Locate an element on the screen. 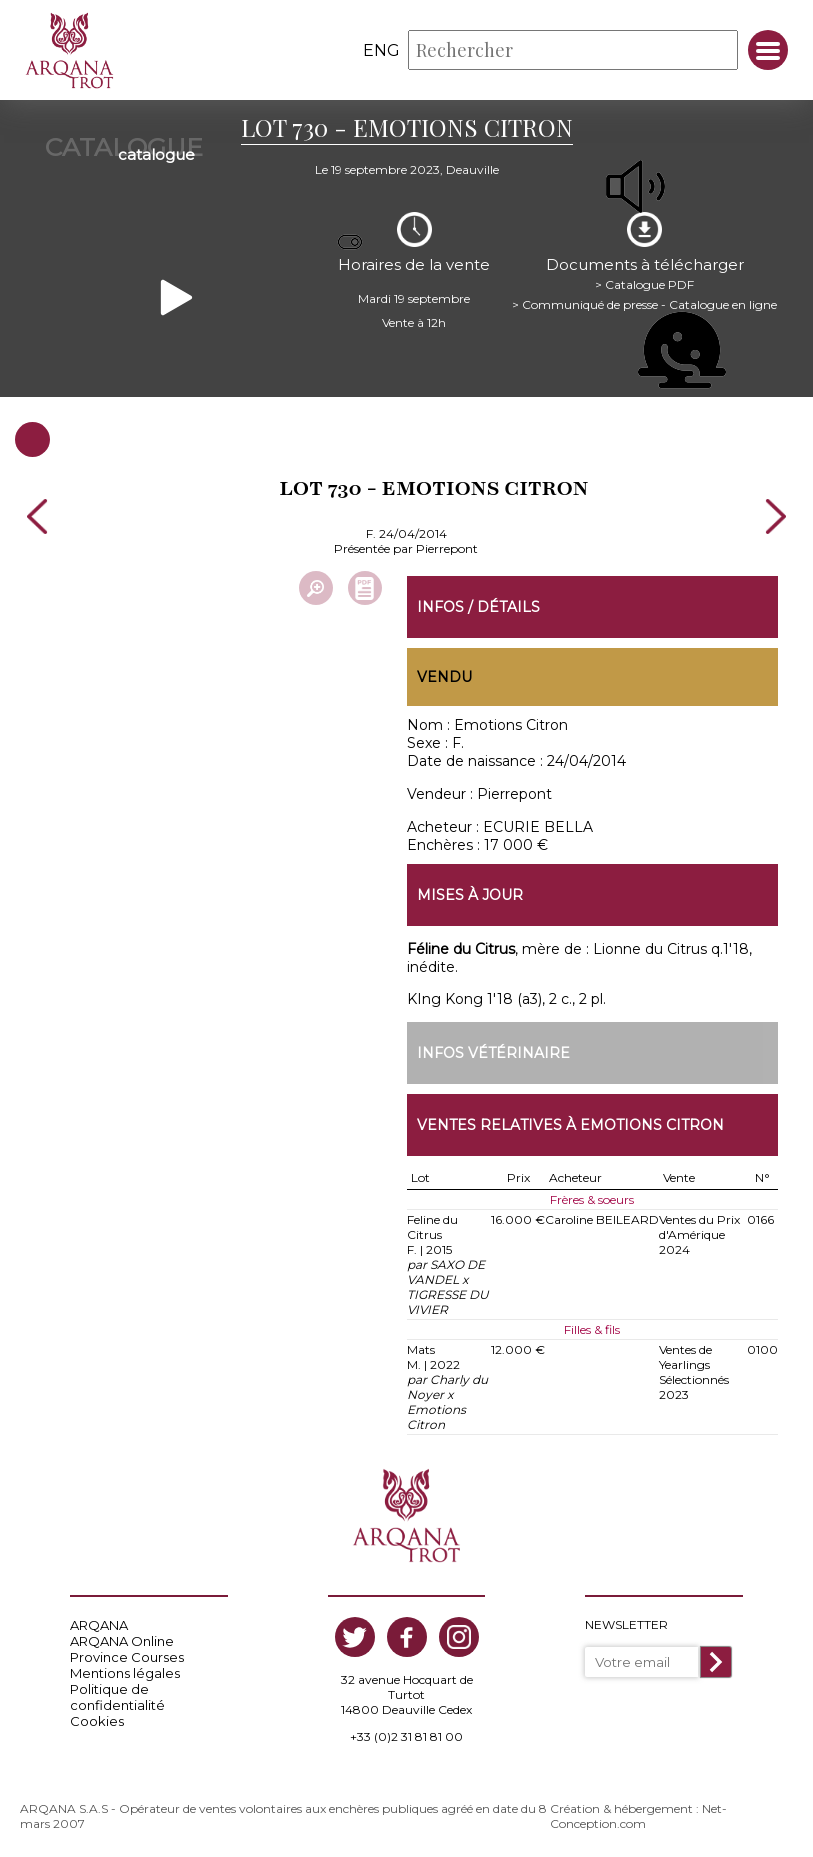  indicates something is overwhelmed or struggling is located at coordinates (682, 350).